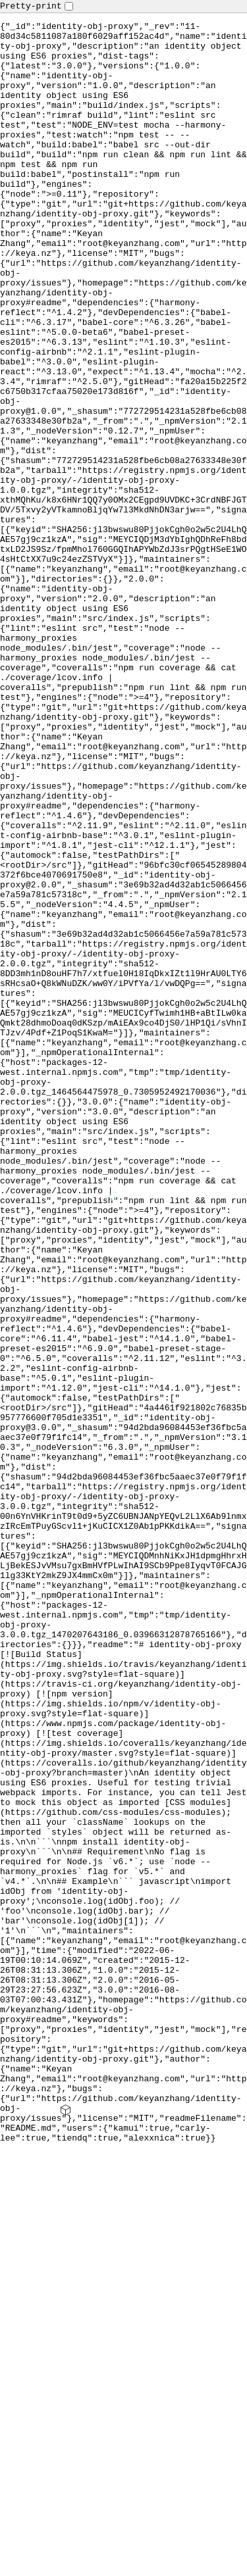  Describe the element at coordinates (65, 2110) in the screenshot. I see `view 3D model or object` at that location.